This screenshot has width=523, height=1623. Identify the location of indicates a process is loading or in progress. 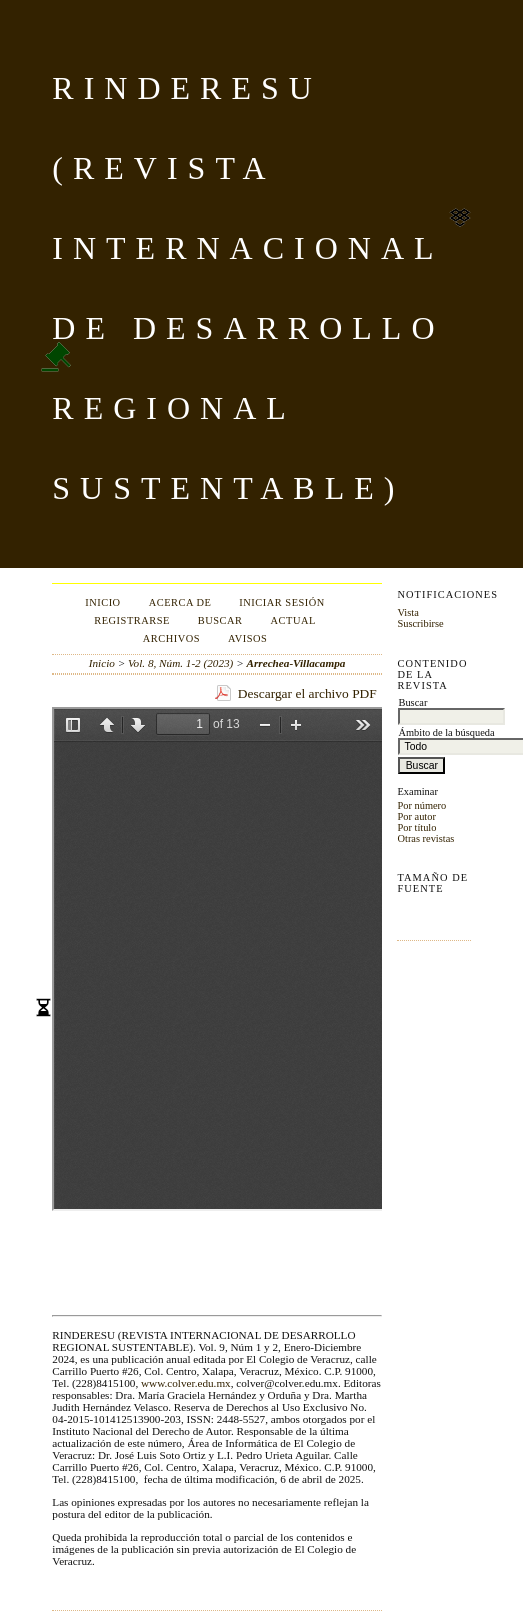
(43, 1007).